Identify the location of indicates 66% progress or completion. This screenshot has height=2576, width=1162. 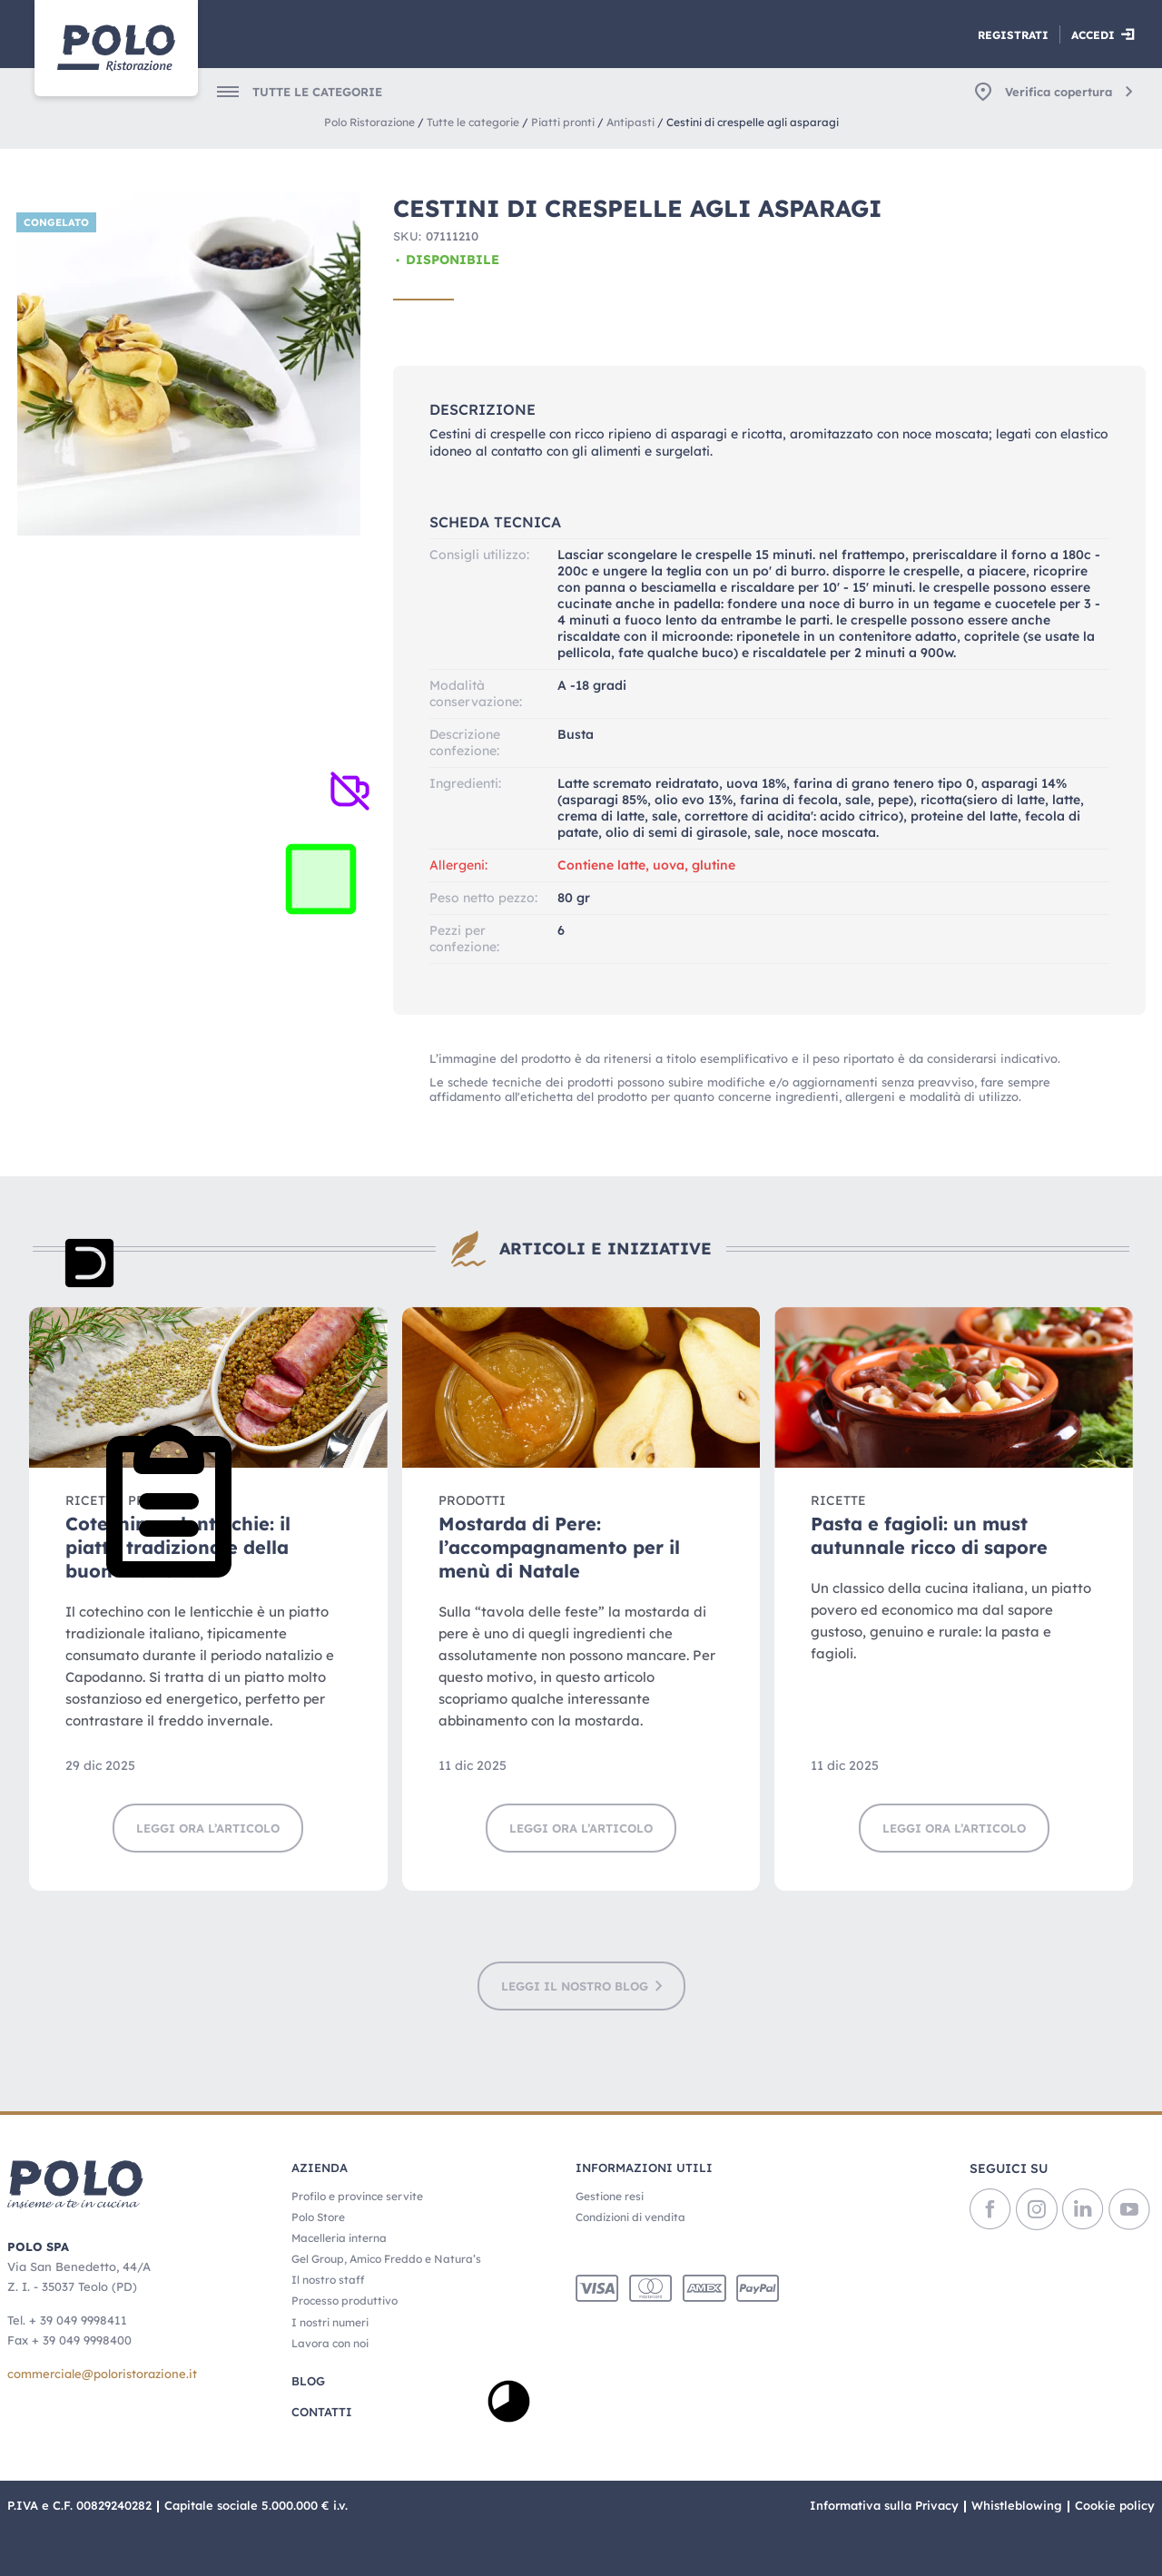
(508, 2401).